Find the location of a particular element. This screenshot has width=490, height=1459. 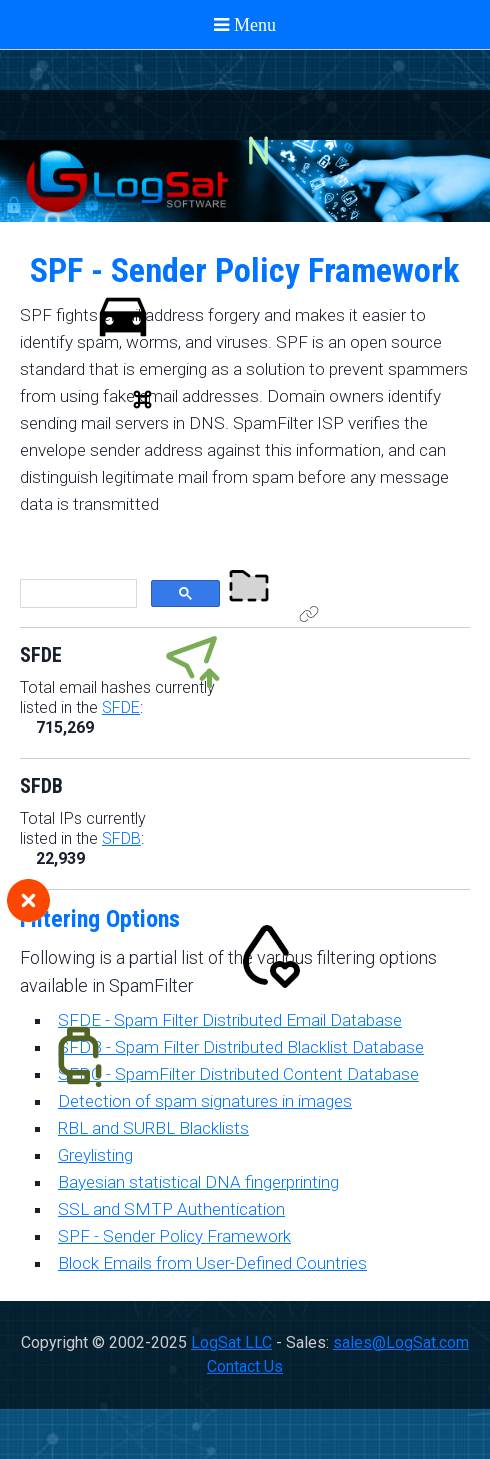

close or dismiss a dialog is located at coordinates (28, 900).